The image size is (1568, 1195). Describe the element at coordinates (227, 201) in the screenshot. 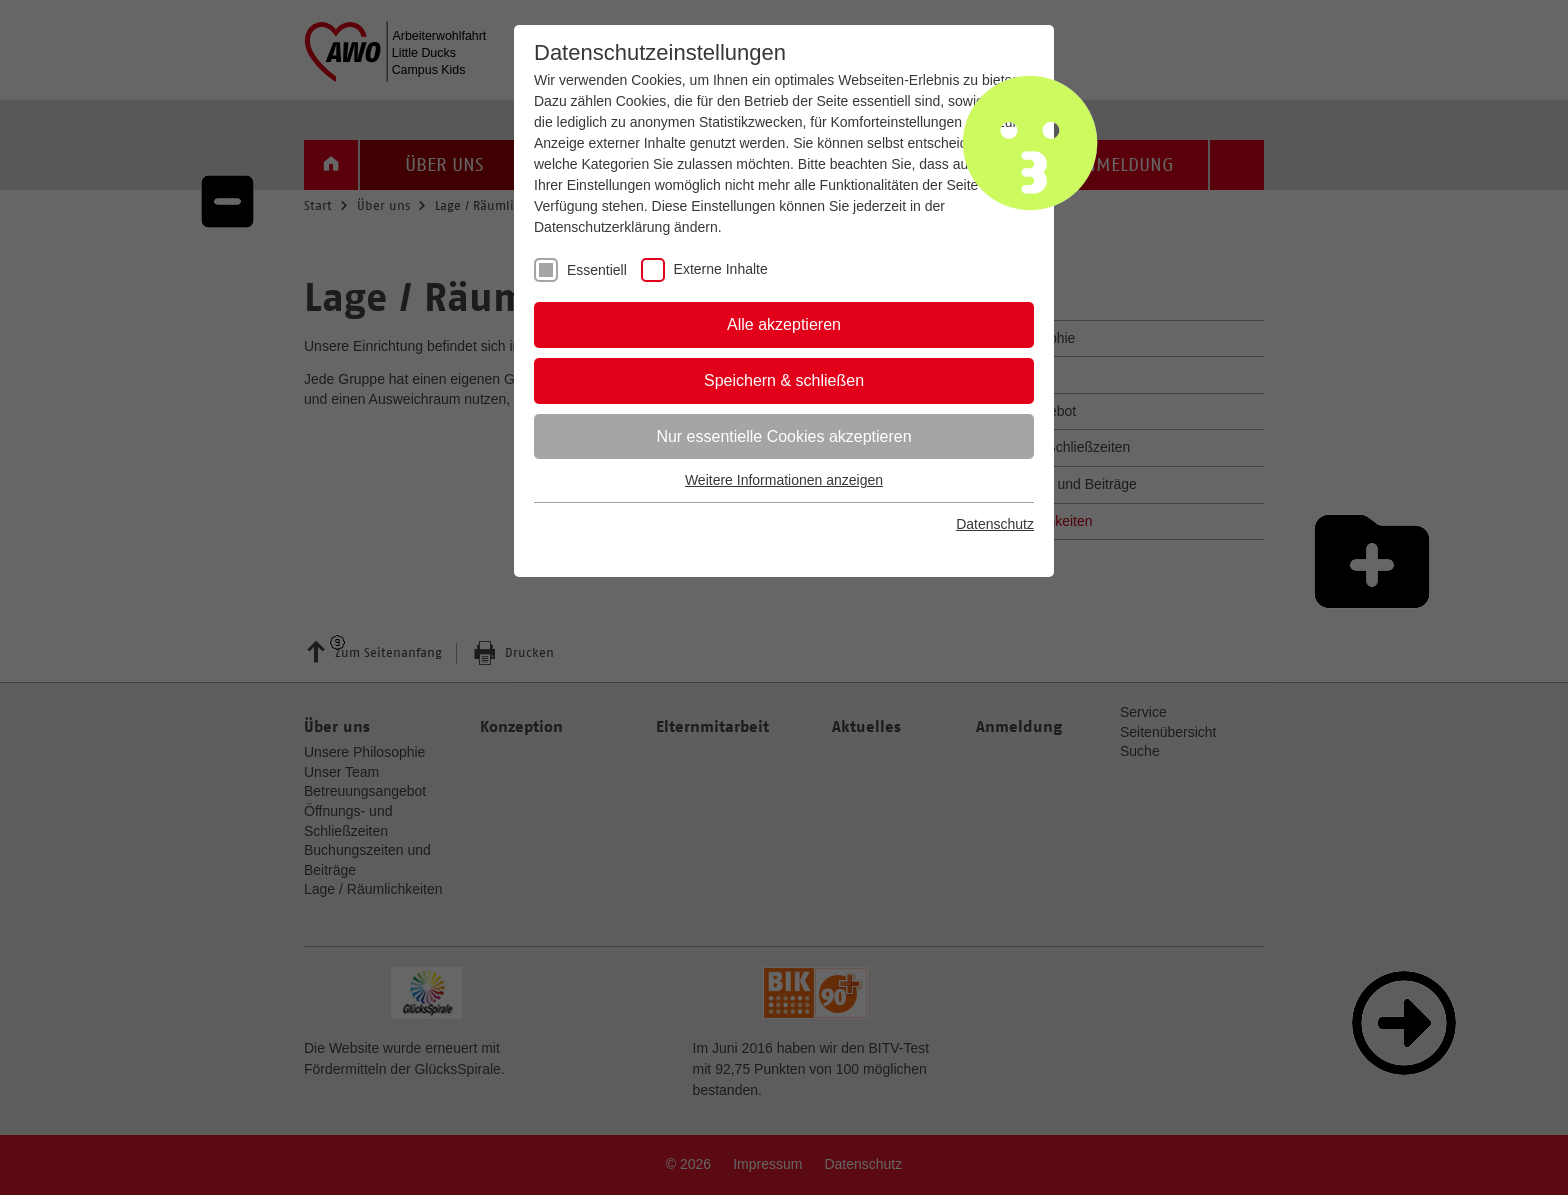

I see `collapse or minimize a section` at that location.